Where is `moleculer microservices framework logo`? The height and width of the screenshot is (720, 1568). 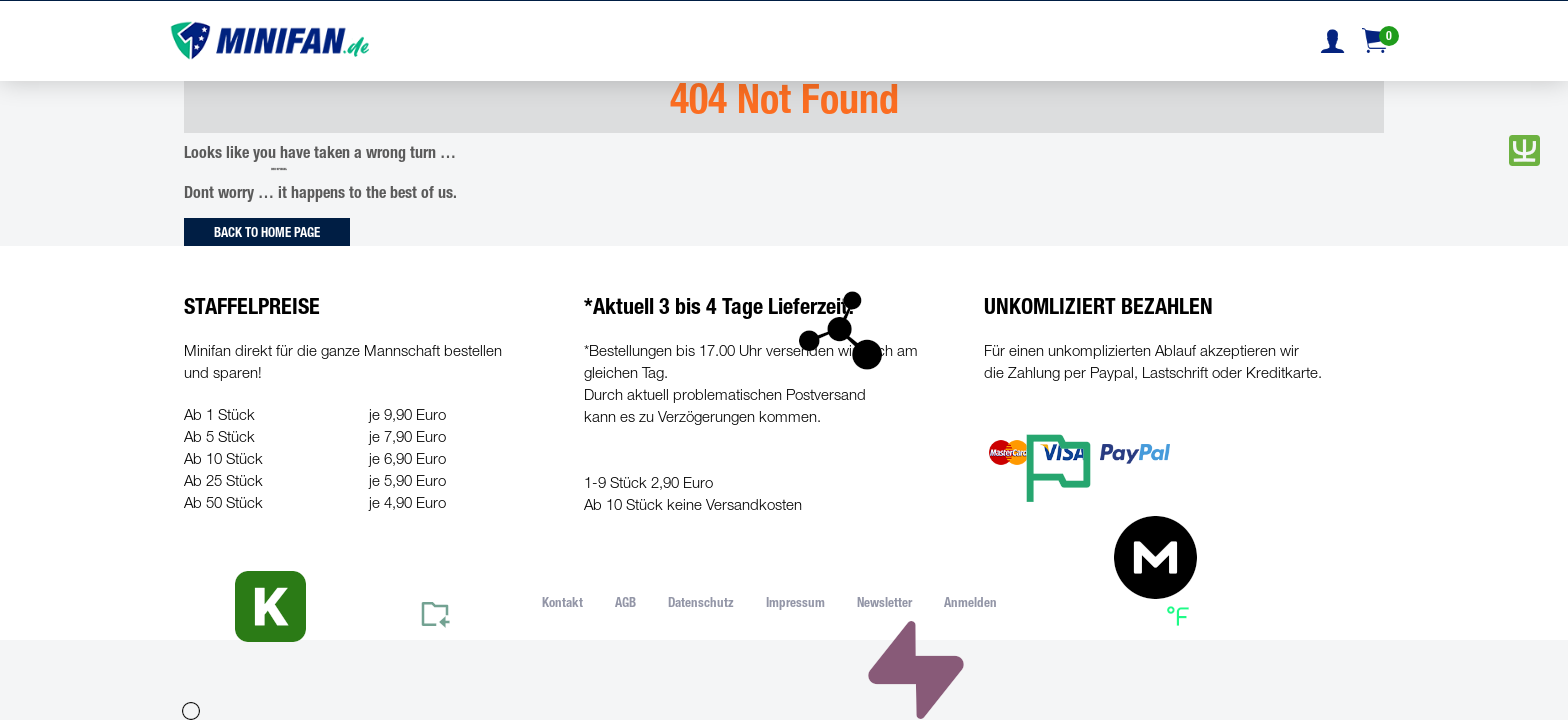
moleculer microservices framework logo is located at coordinates (840, 330).